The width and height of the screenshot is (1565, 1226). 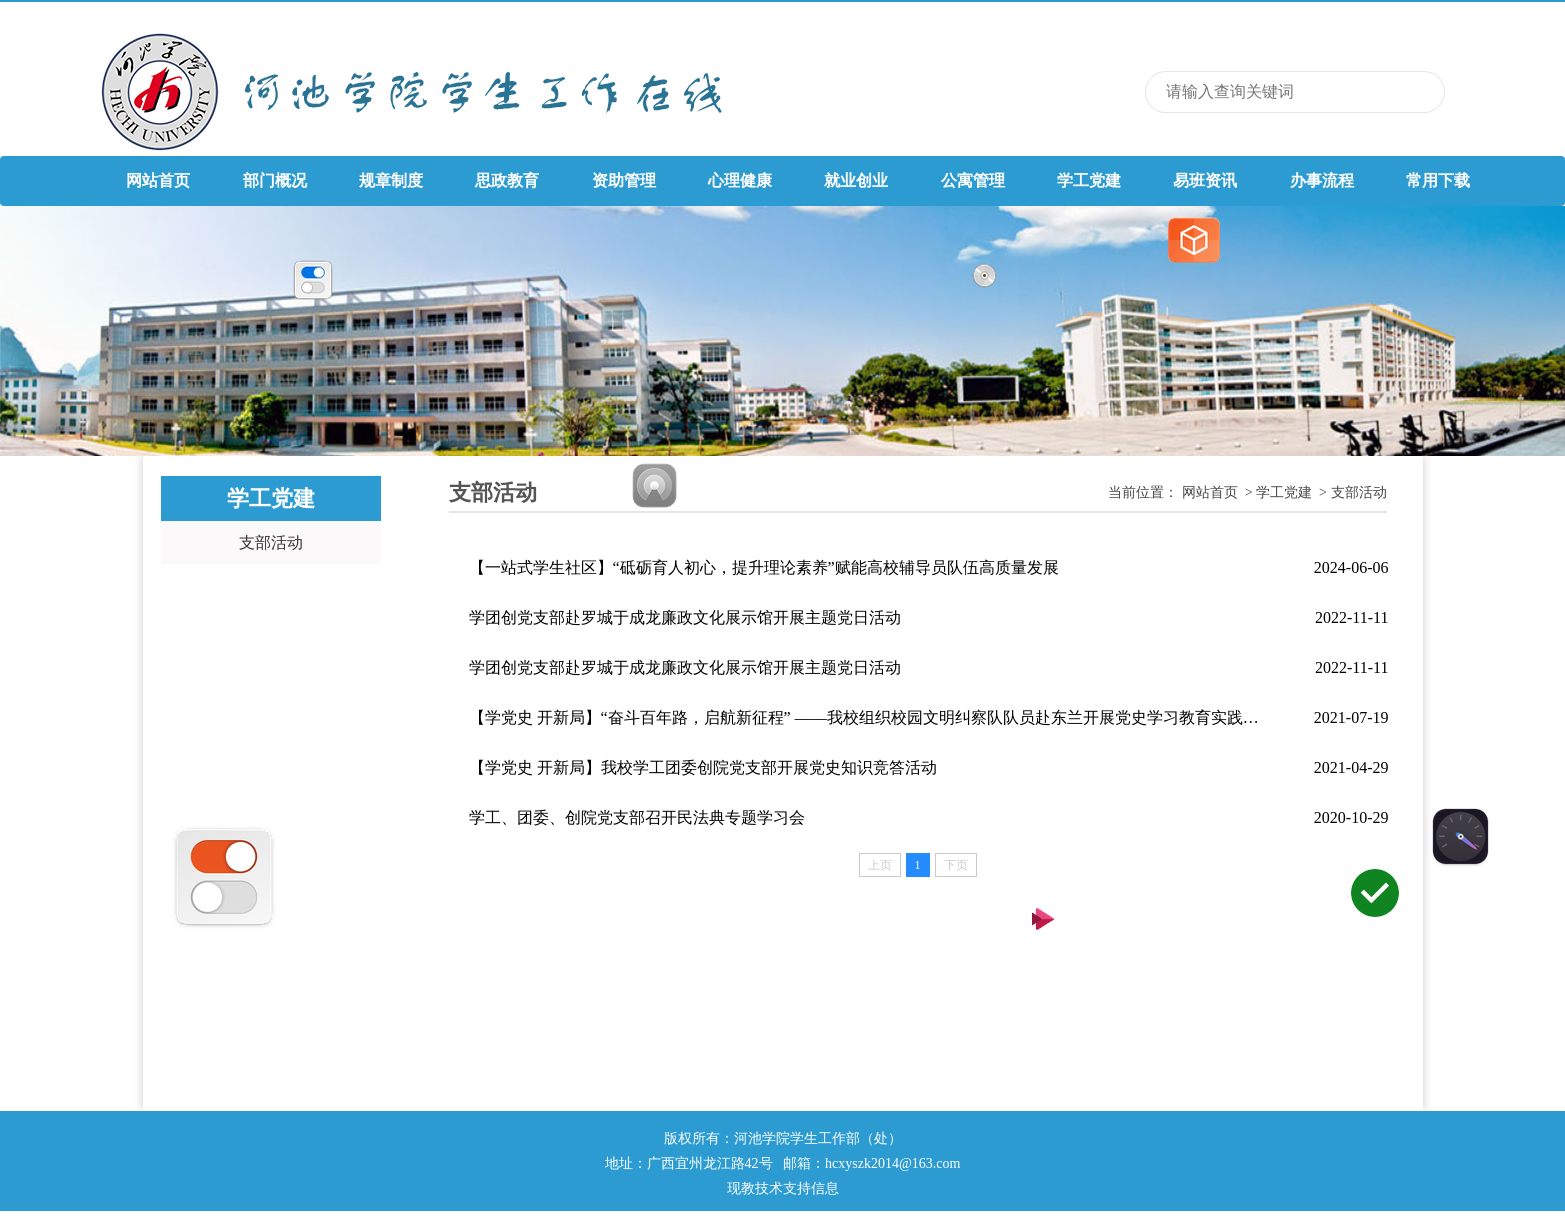 I want to click on indicates a DVD-R disc drive or media, so click(x=984, y=275).